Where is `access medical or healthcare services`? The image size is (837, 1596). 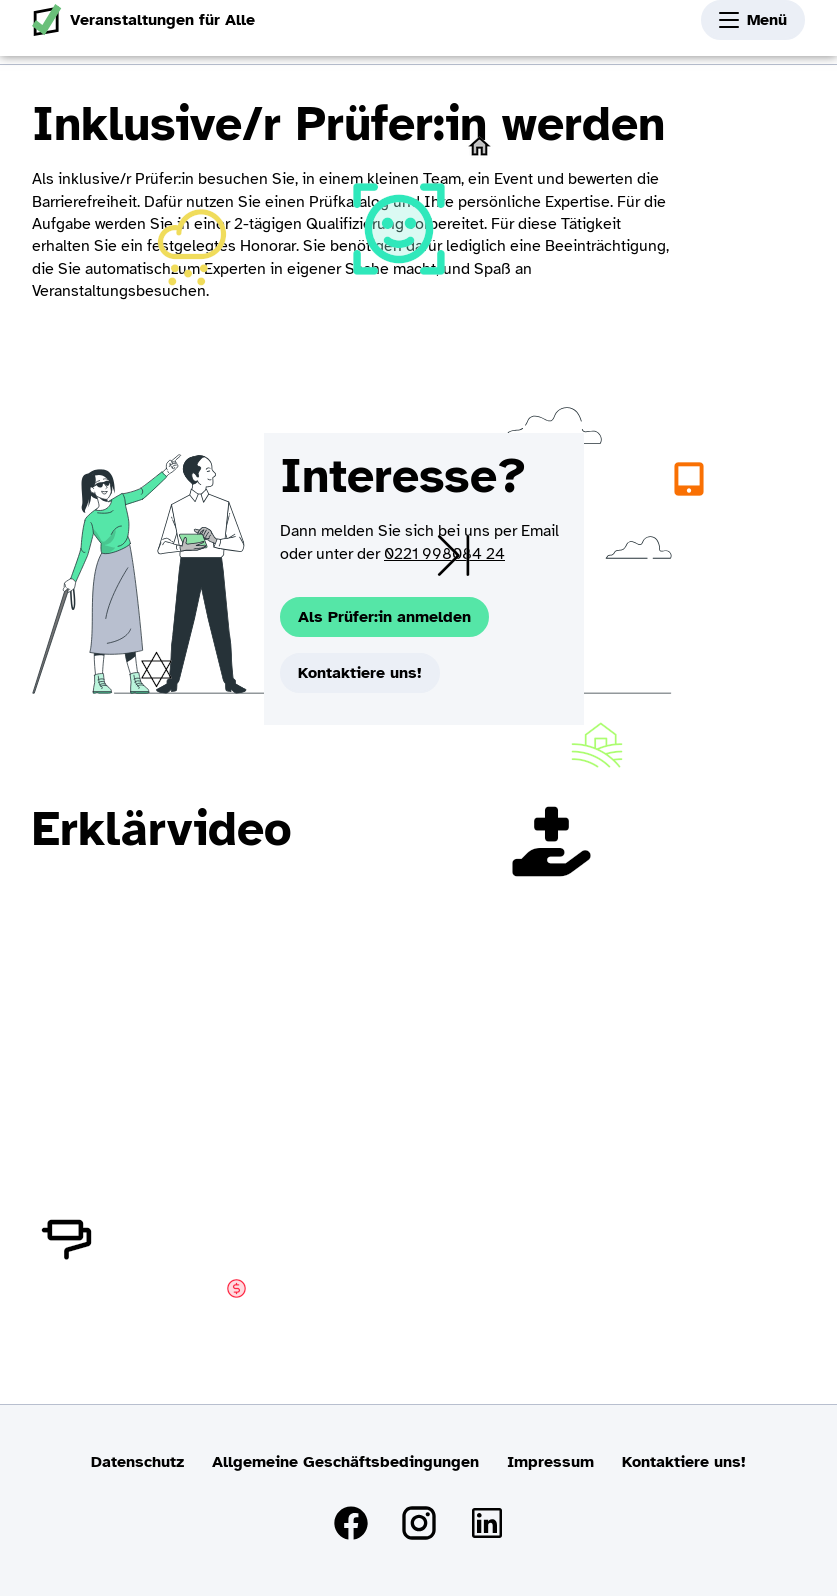
access medical or healthcare services is located at coordinates (551, 841).